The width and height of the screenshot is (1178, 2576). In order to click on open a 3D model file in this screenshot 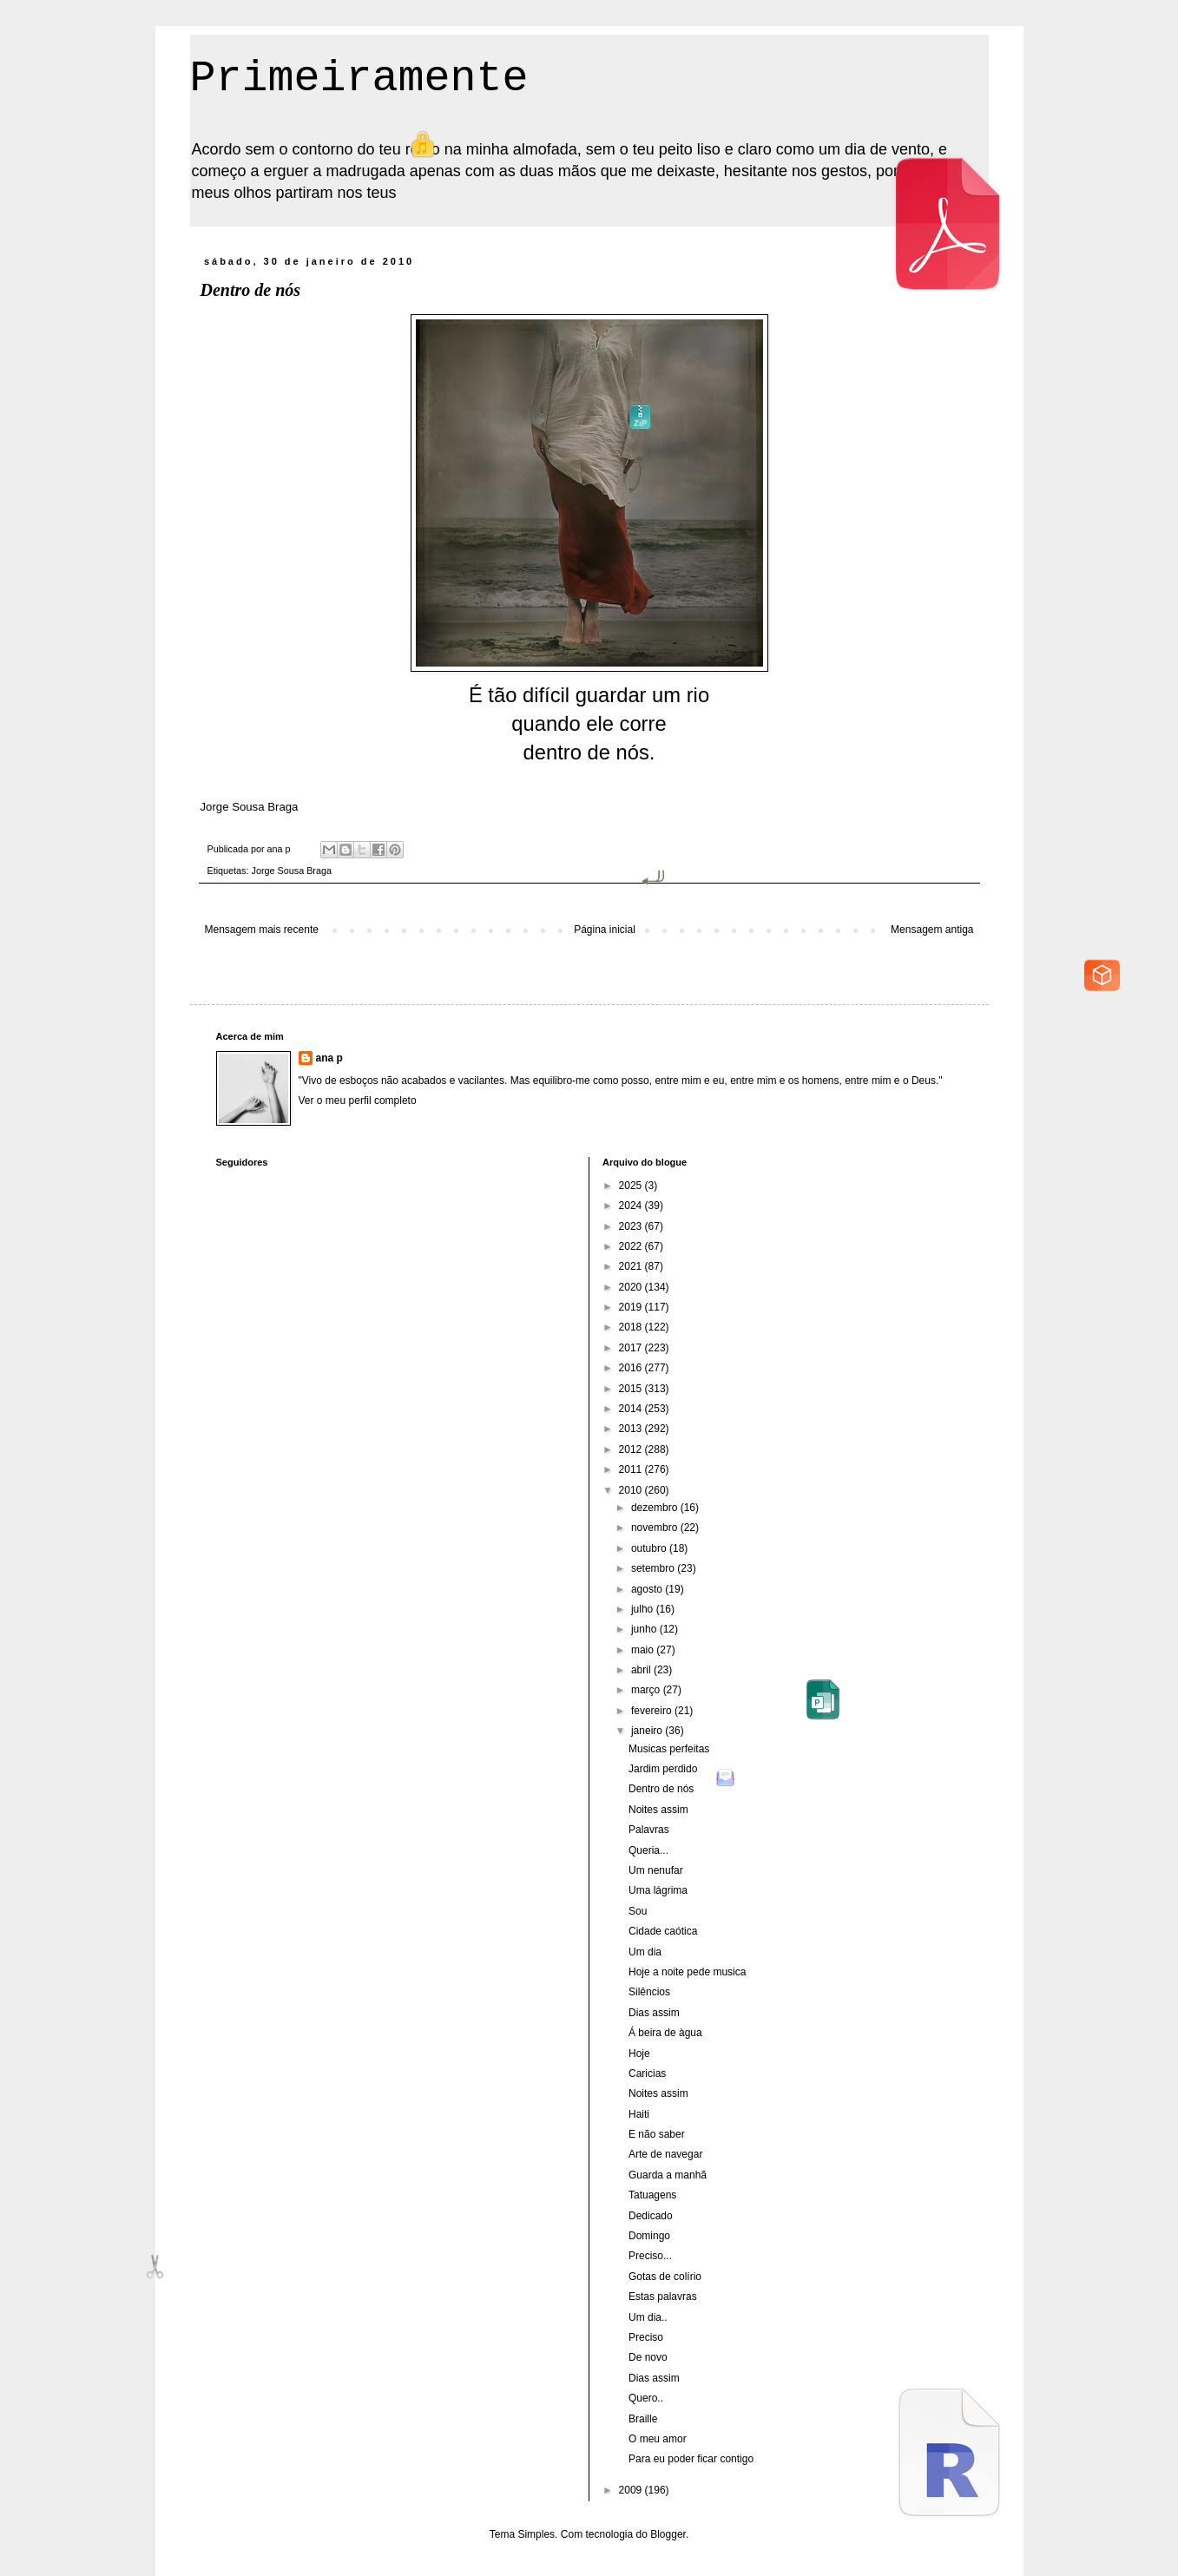, I will do `click(1102, 974)`.